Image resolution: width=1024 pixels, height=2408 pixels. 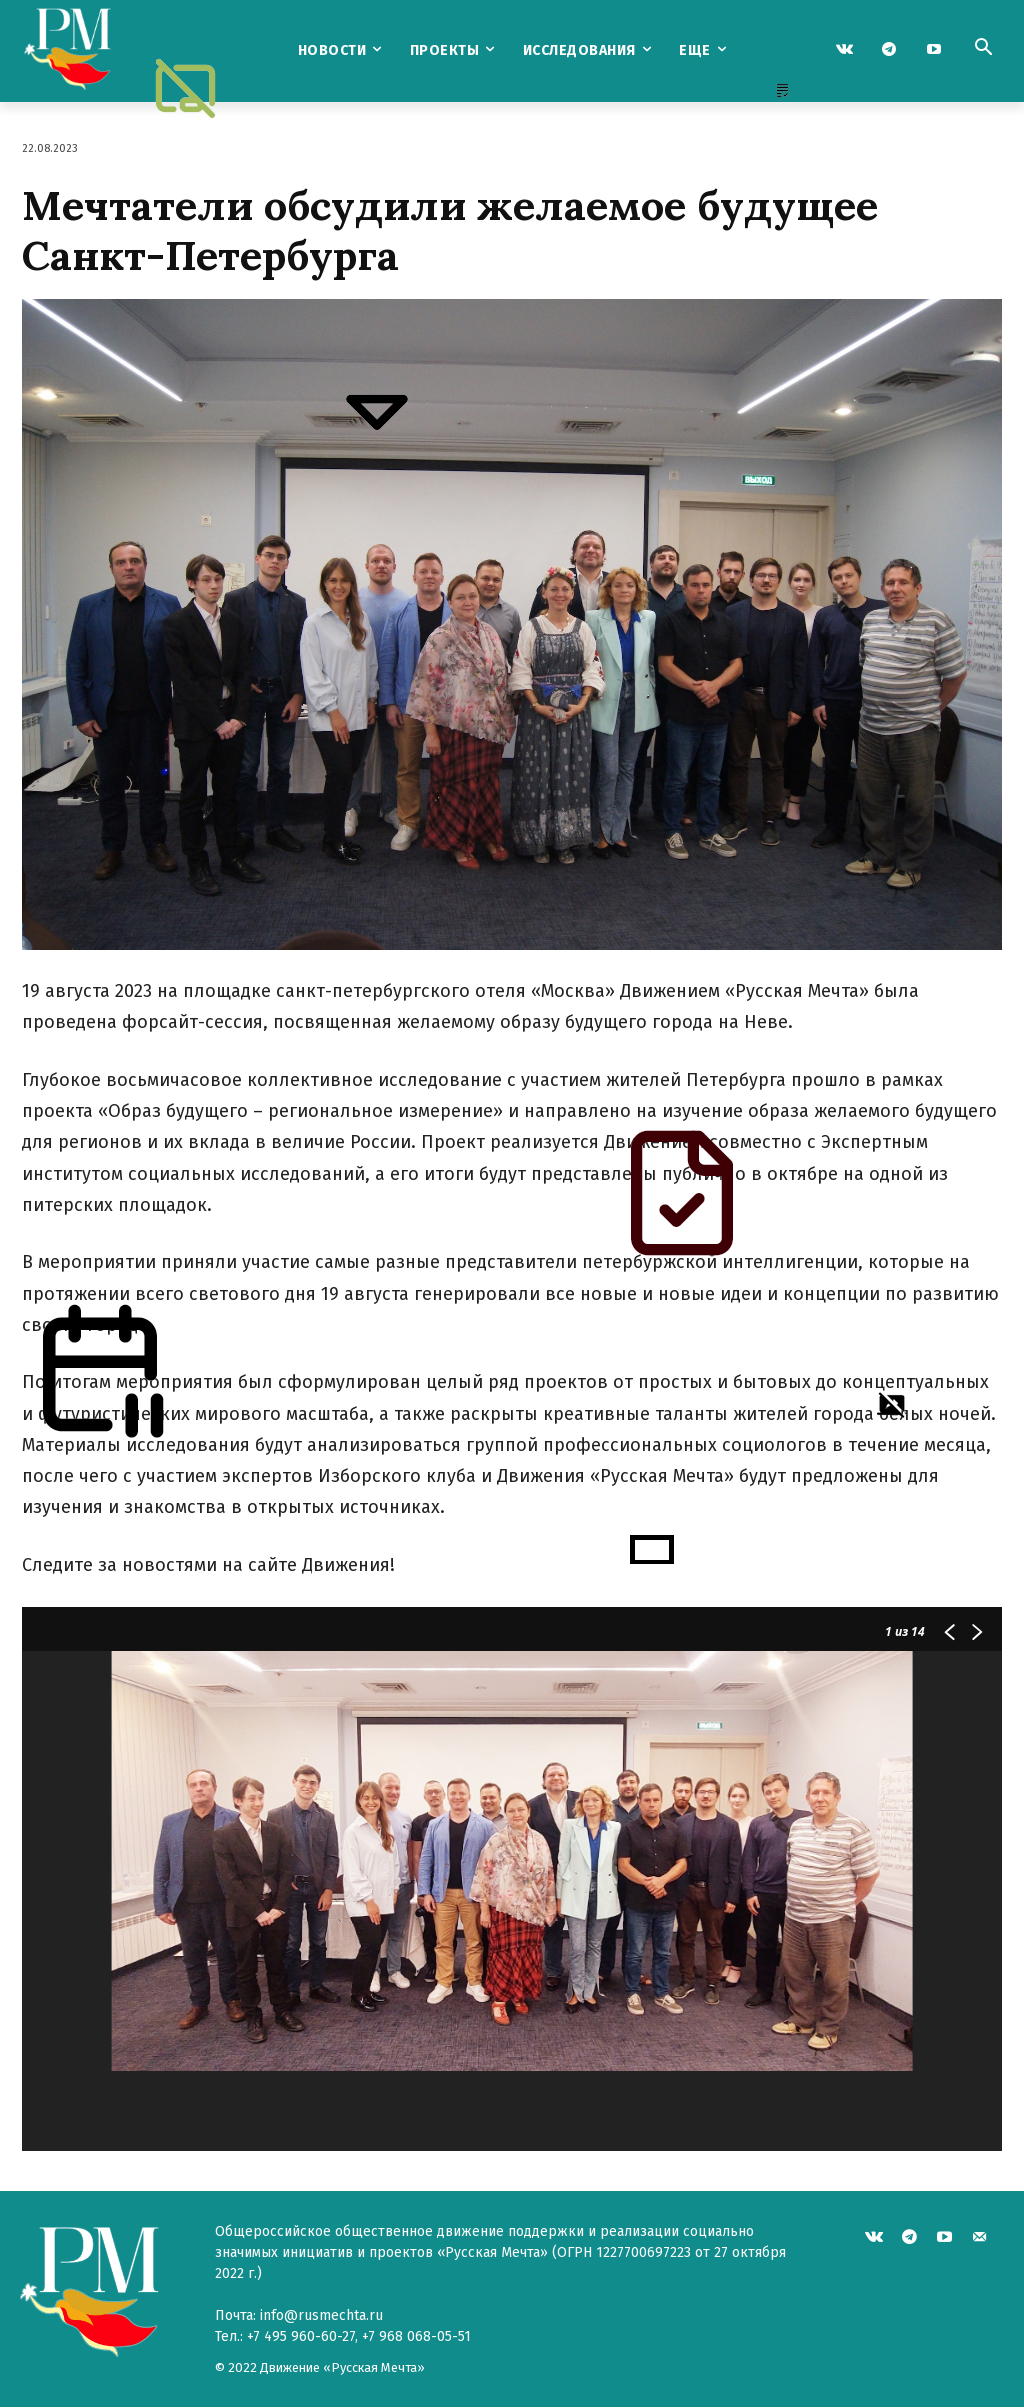 I want to click on view grading or assessment results, so click(x=782, y=90).